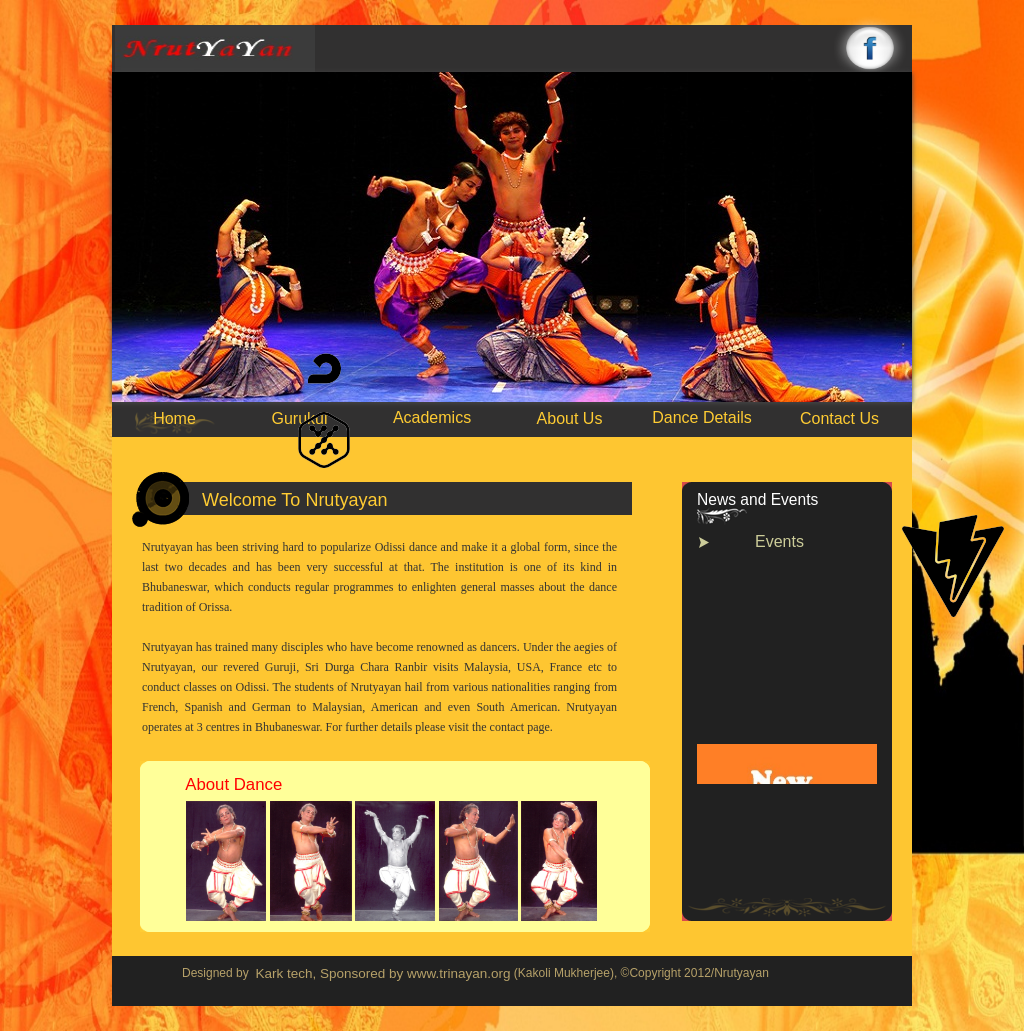 The width and height of the screenshot is (1024, 1031). I want to click on access AdRoll advertising platform, so click(324, 368).